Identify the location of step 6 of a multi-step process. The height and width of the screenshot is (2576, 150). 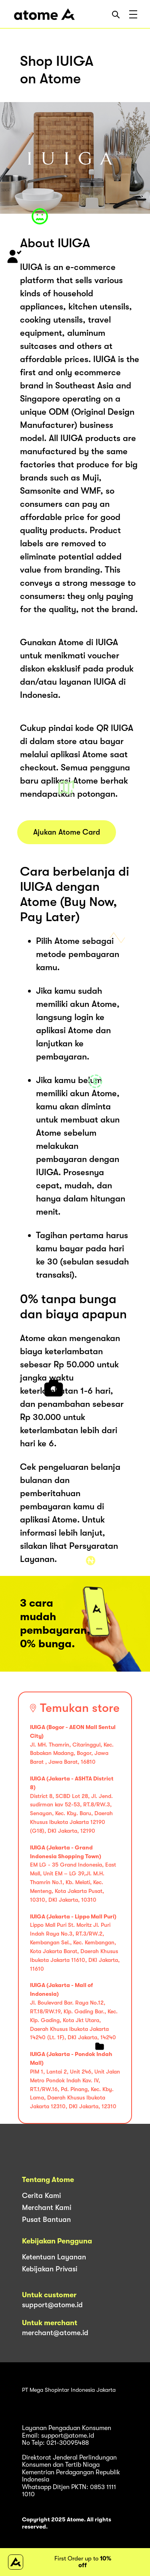
(95, 1081).